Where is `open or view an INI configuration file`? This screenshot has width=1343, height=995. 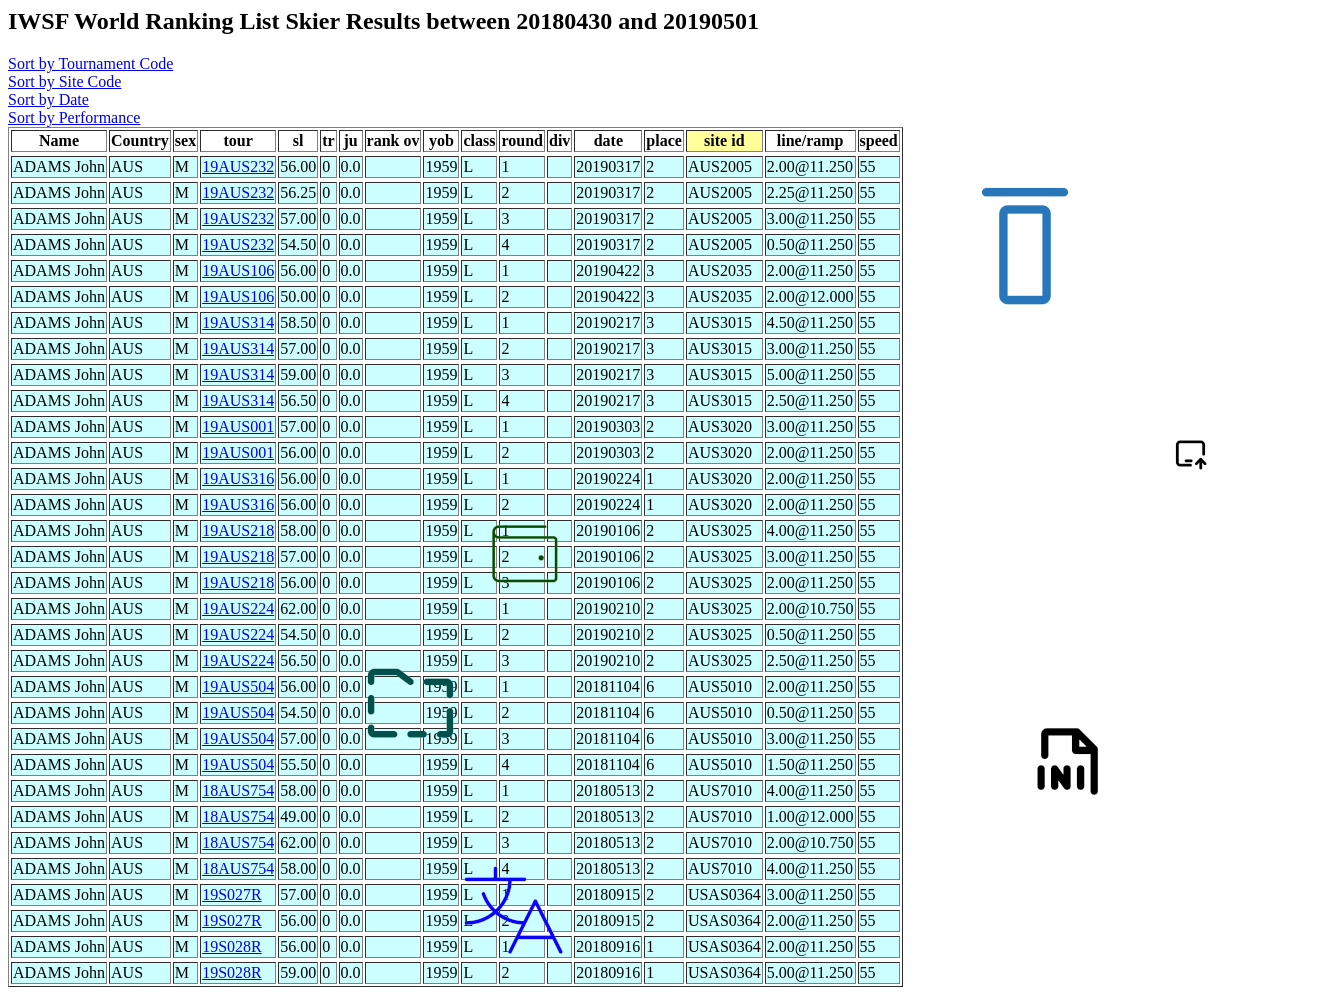 open or view an INI configuration file is located at coordinates (1069, 761).